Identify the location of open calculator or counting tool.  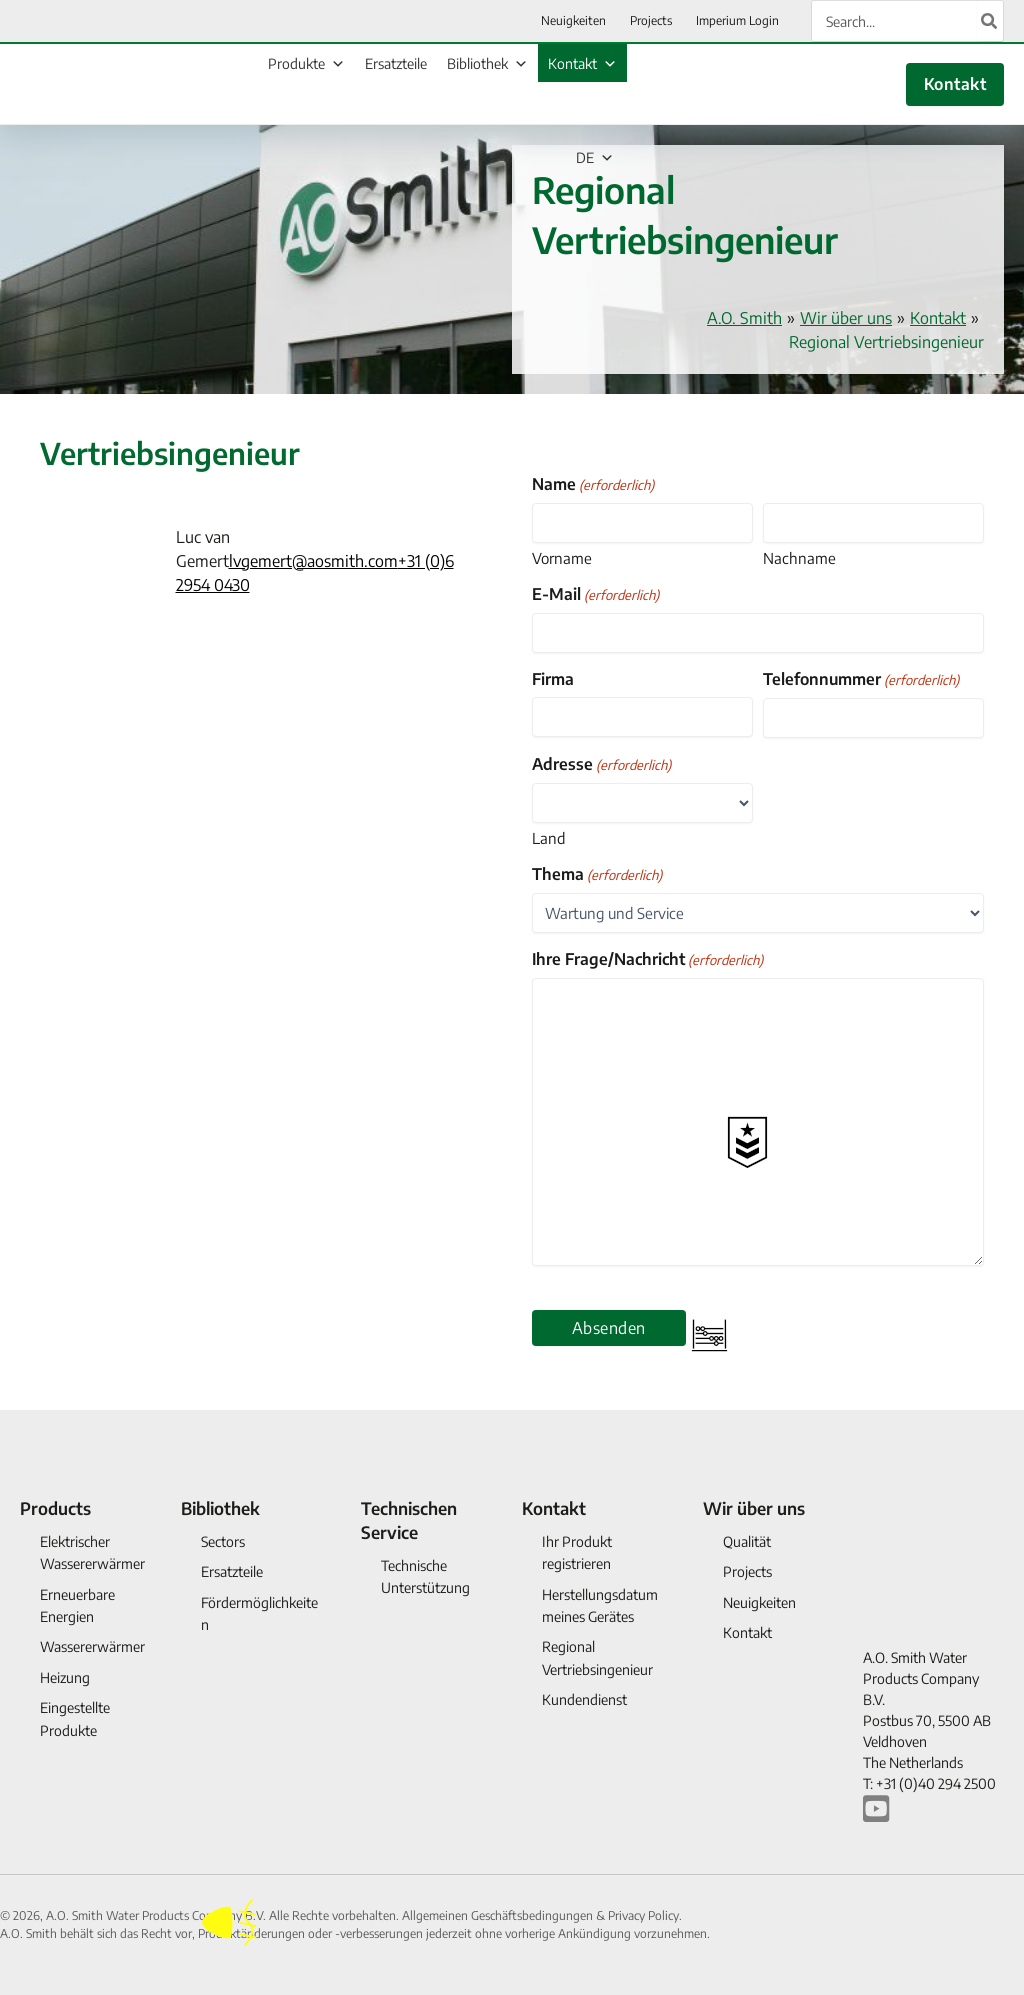
(709, 1333).